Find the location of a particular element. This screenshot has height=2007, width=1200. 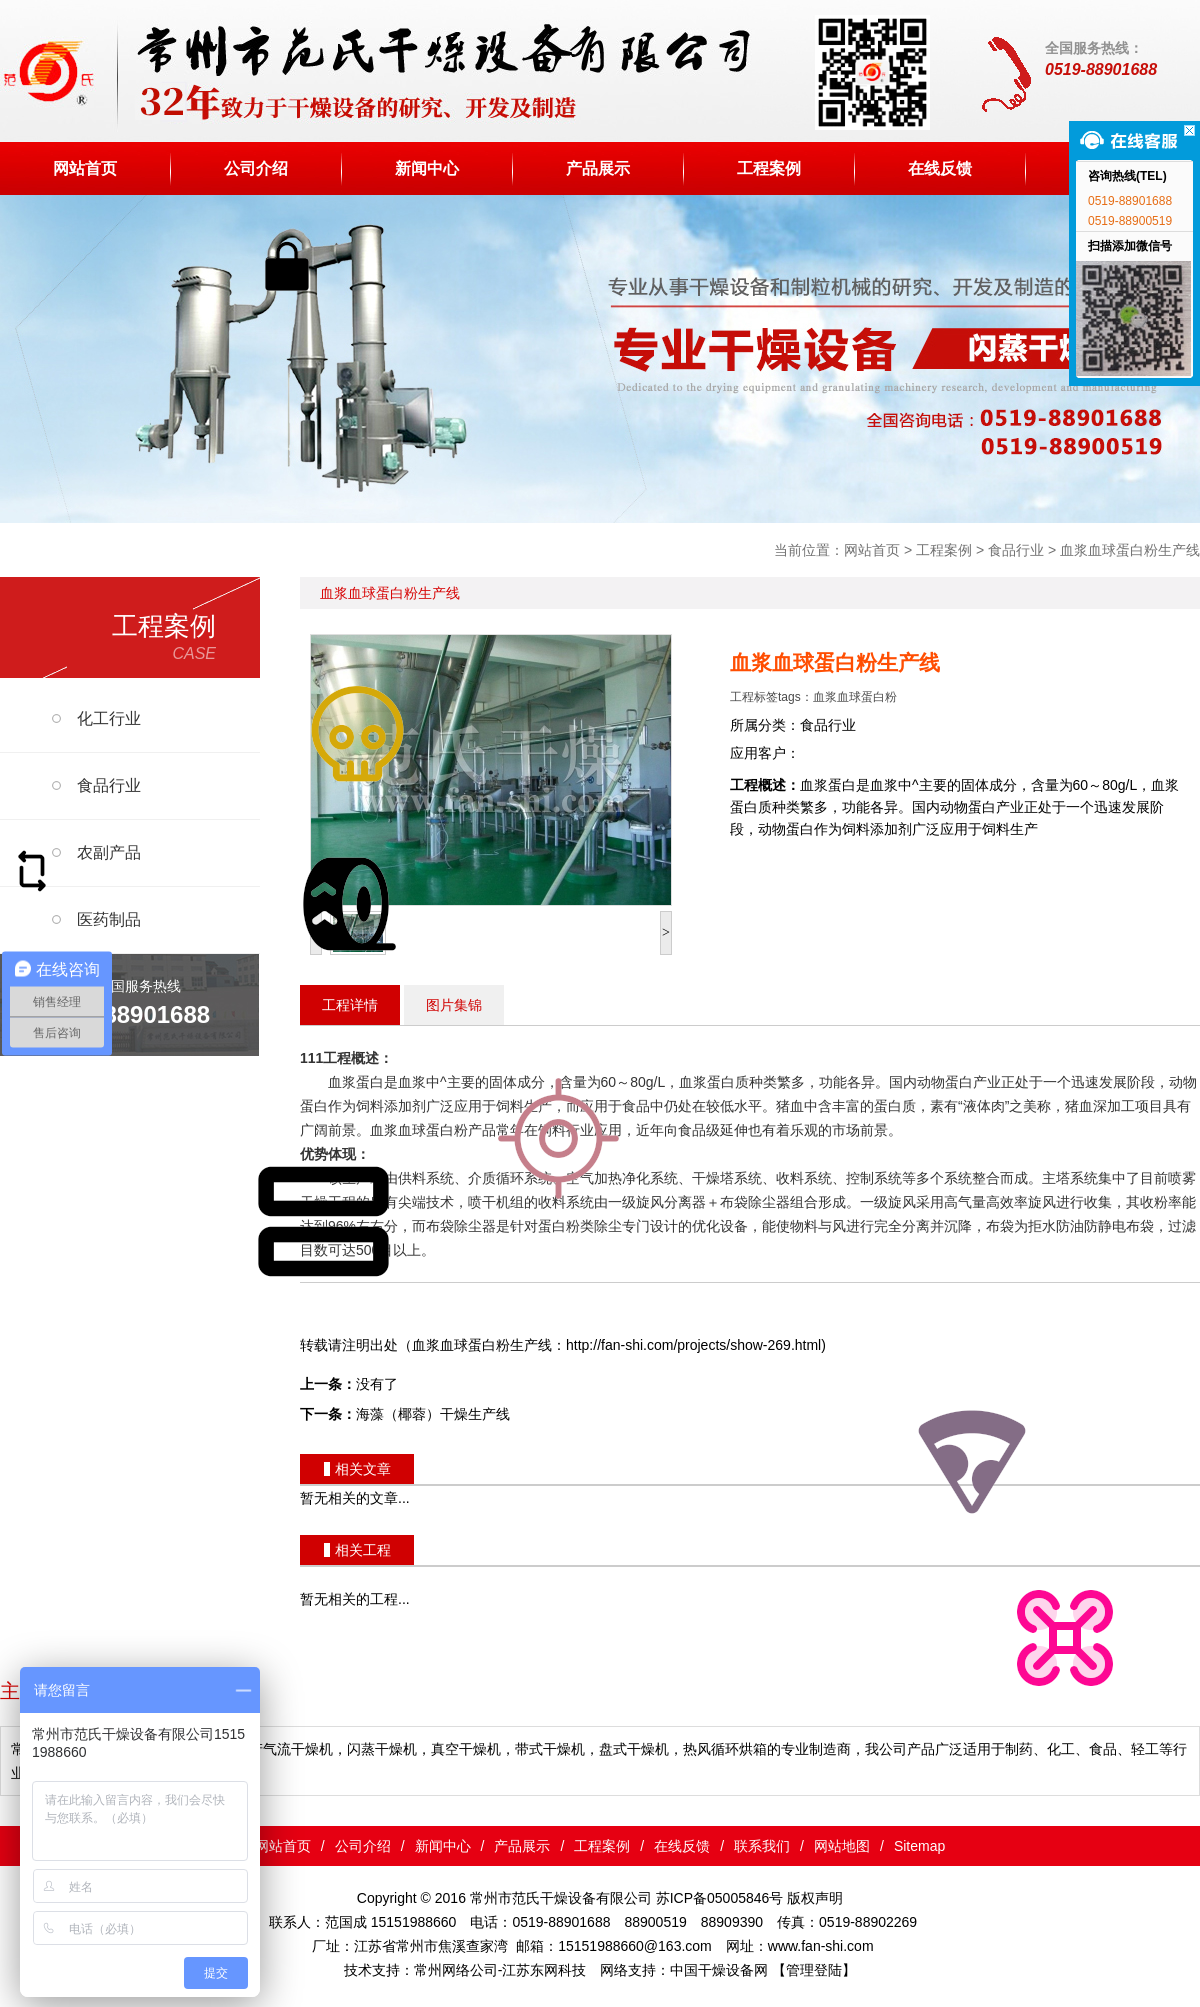

view tire pressure or status is located at coordinates (346, 904).